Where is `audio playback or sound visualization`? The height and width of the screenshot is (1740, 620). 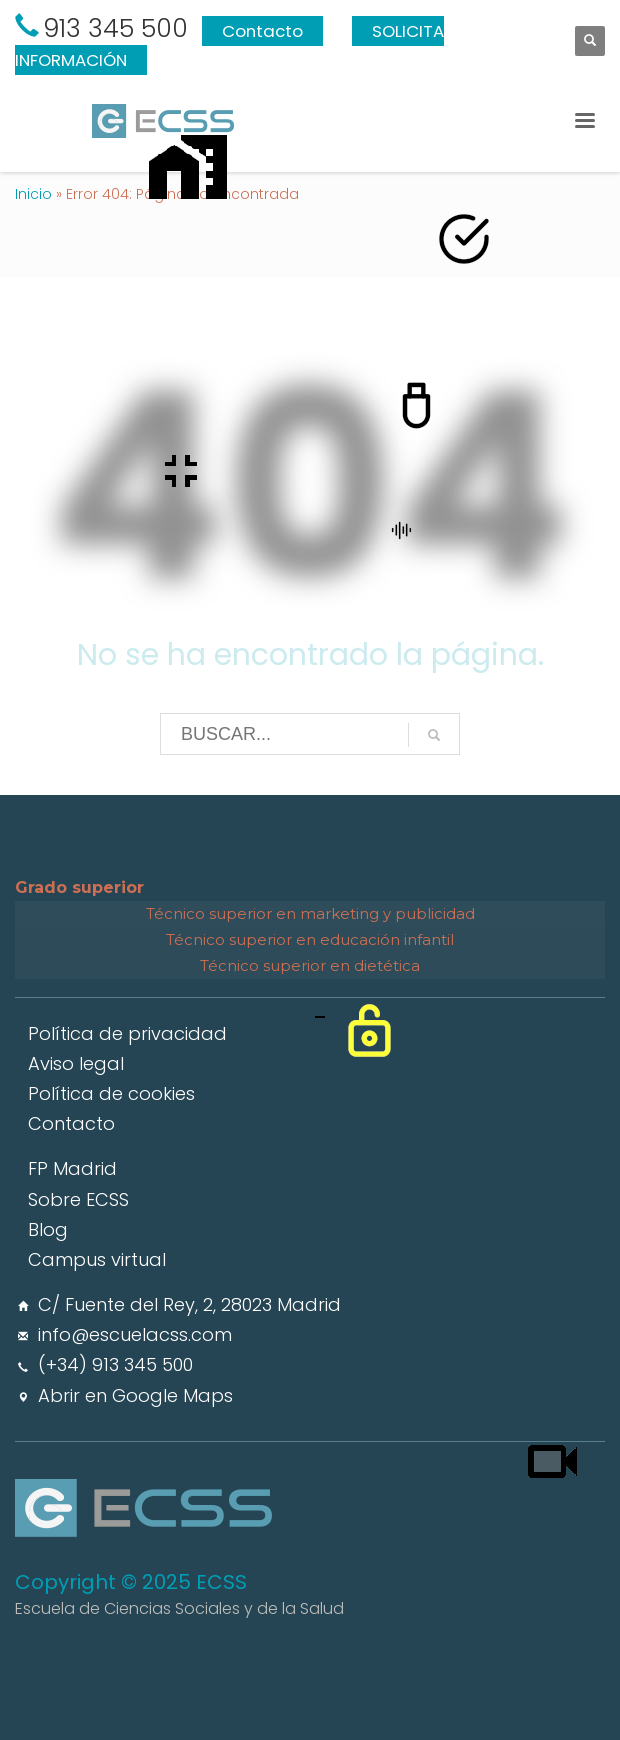 audio playback or sound visualization is located at coordinates (401, 530).